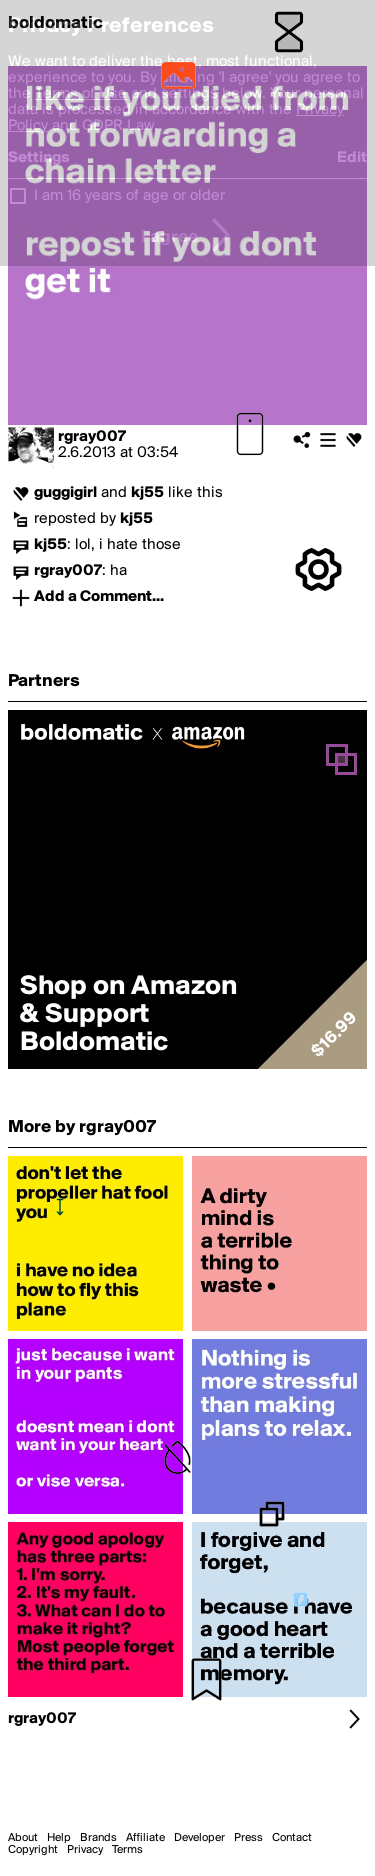 The image size is (375, 1876). Describe the element at coordinates (300, 1599) in the screenshot. I see `access function or formula editor` at that location.